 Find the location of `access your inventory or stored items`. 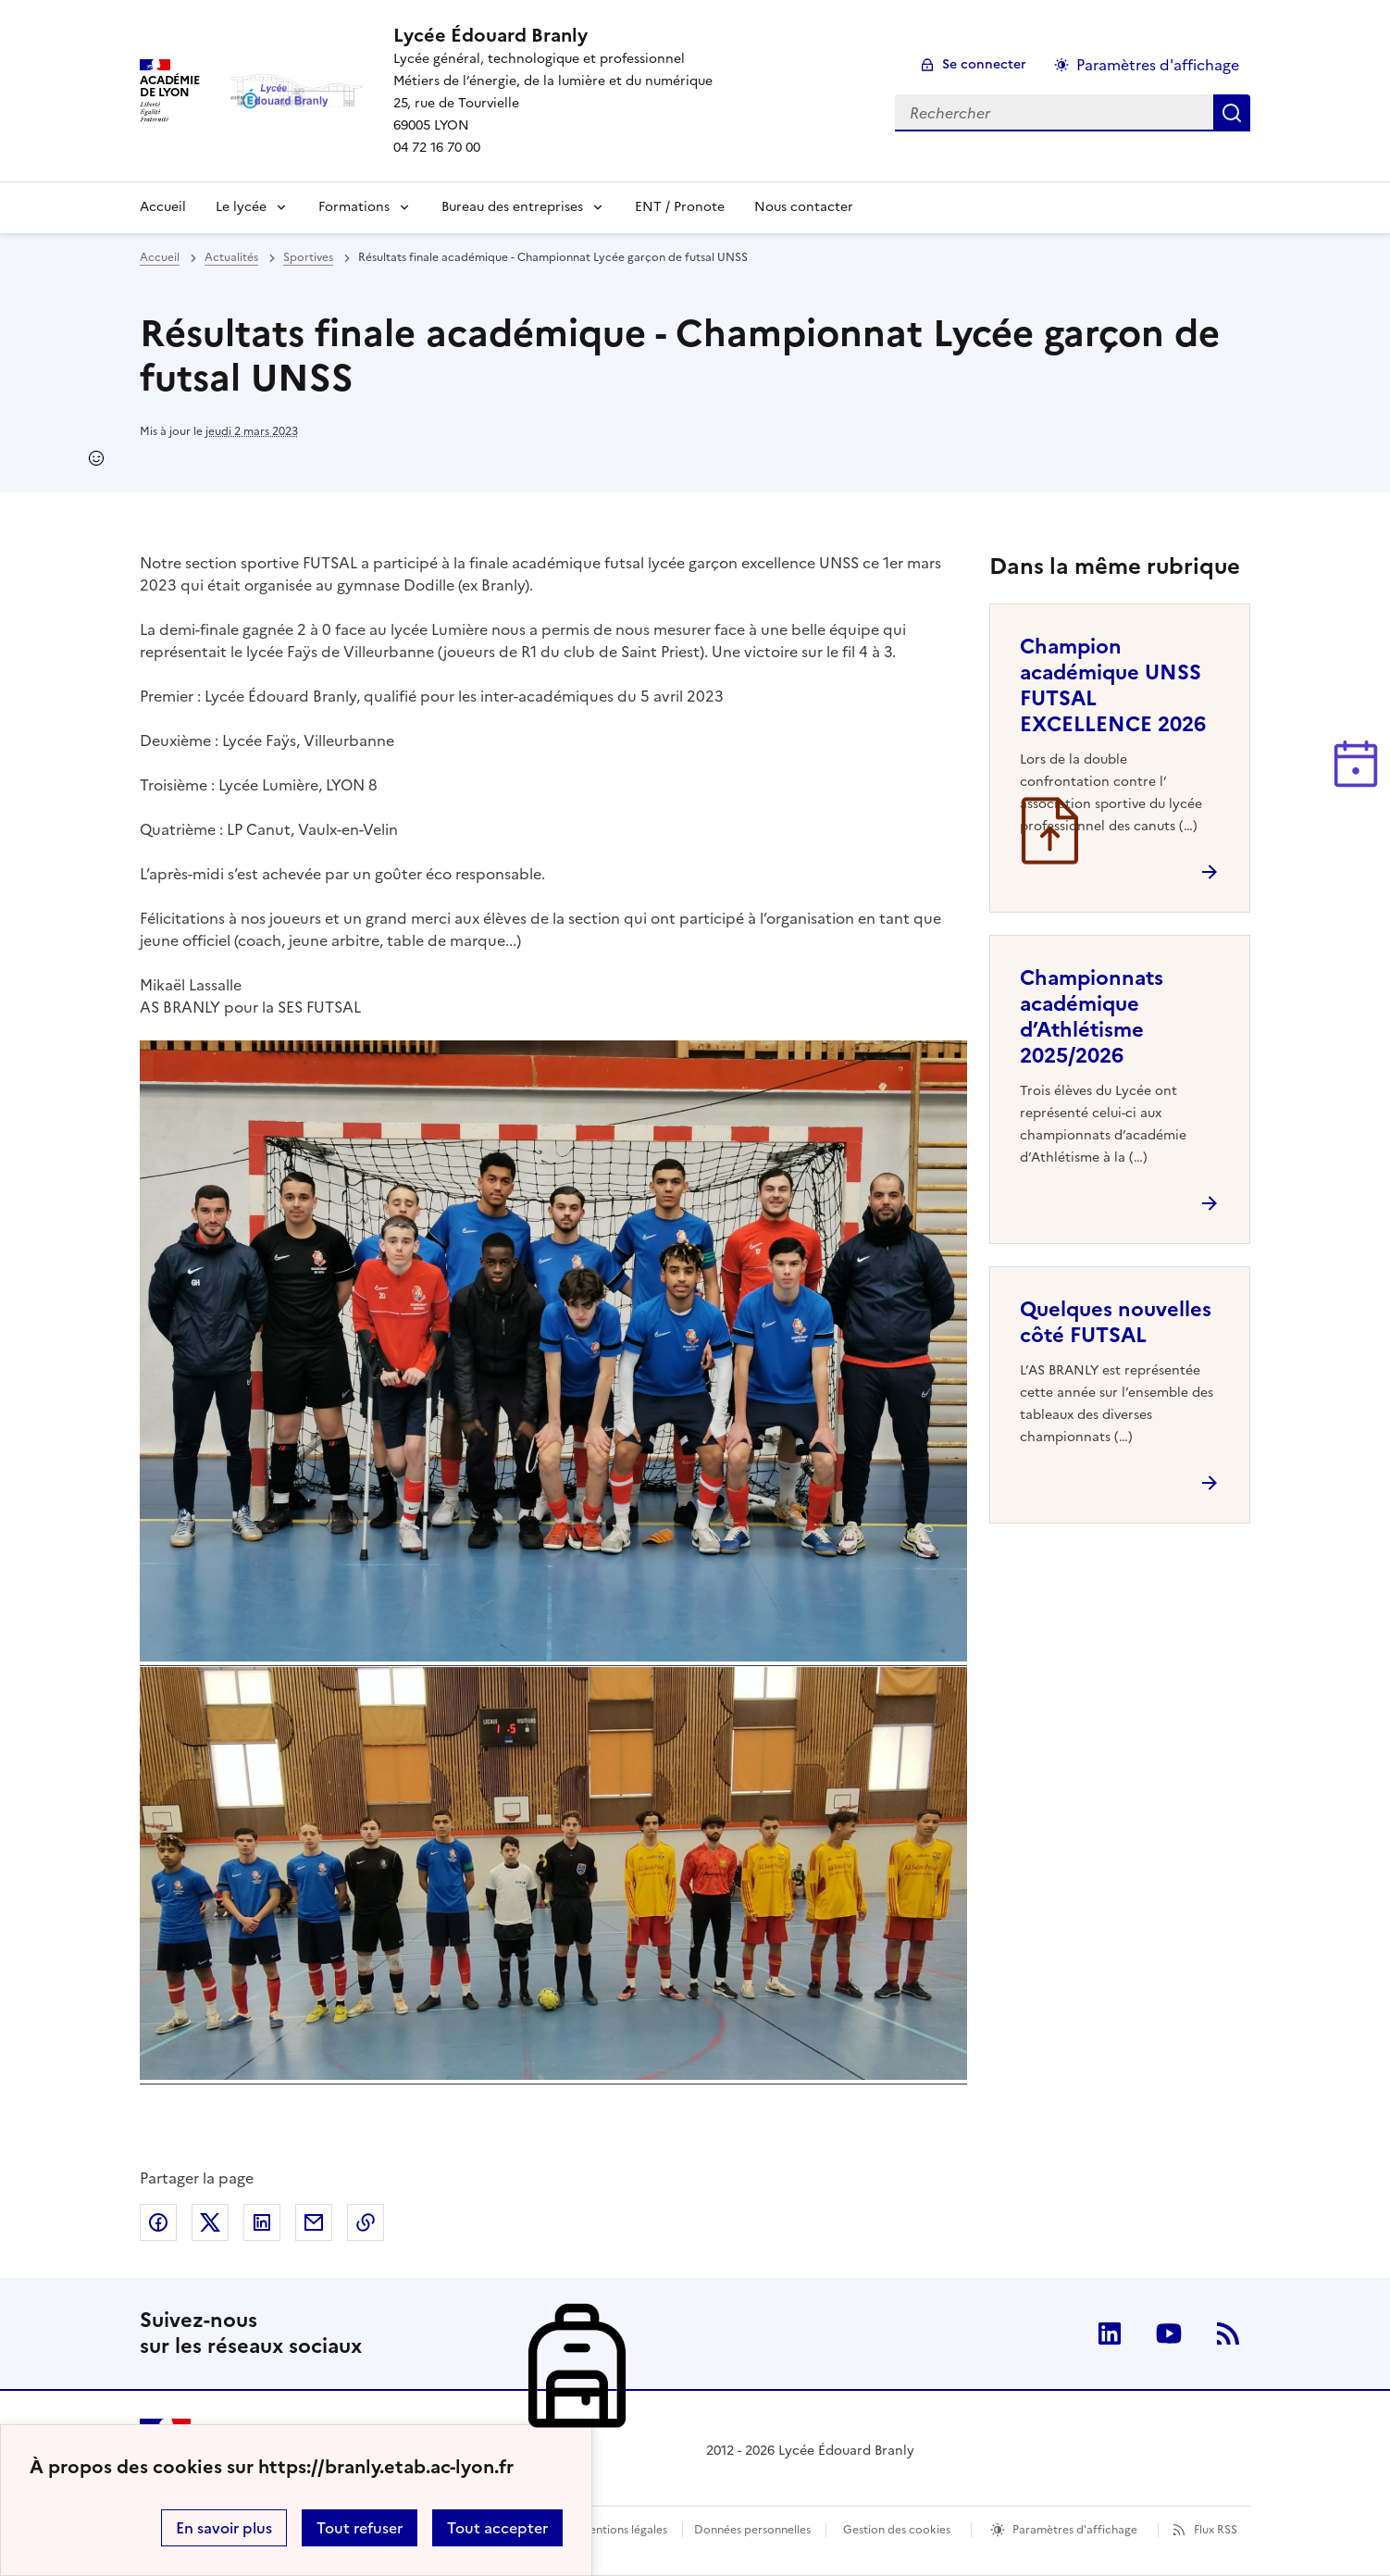

access your inventory or stored items is located at coordinates (577, 2370).